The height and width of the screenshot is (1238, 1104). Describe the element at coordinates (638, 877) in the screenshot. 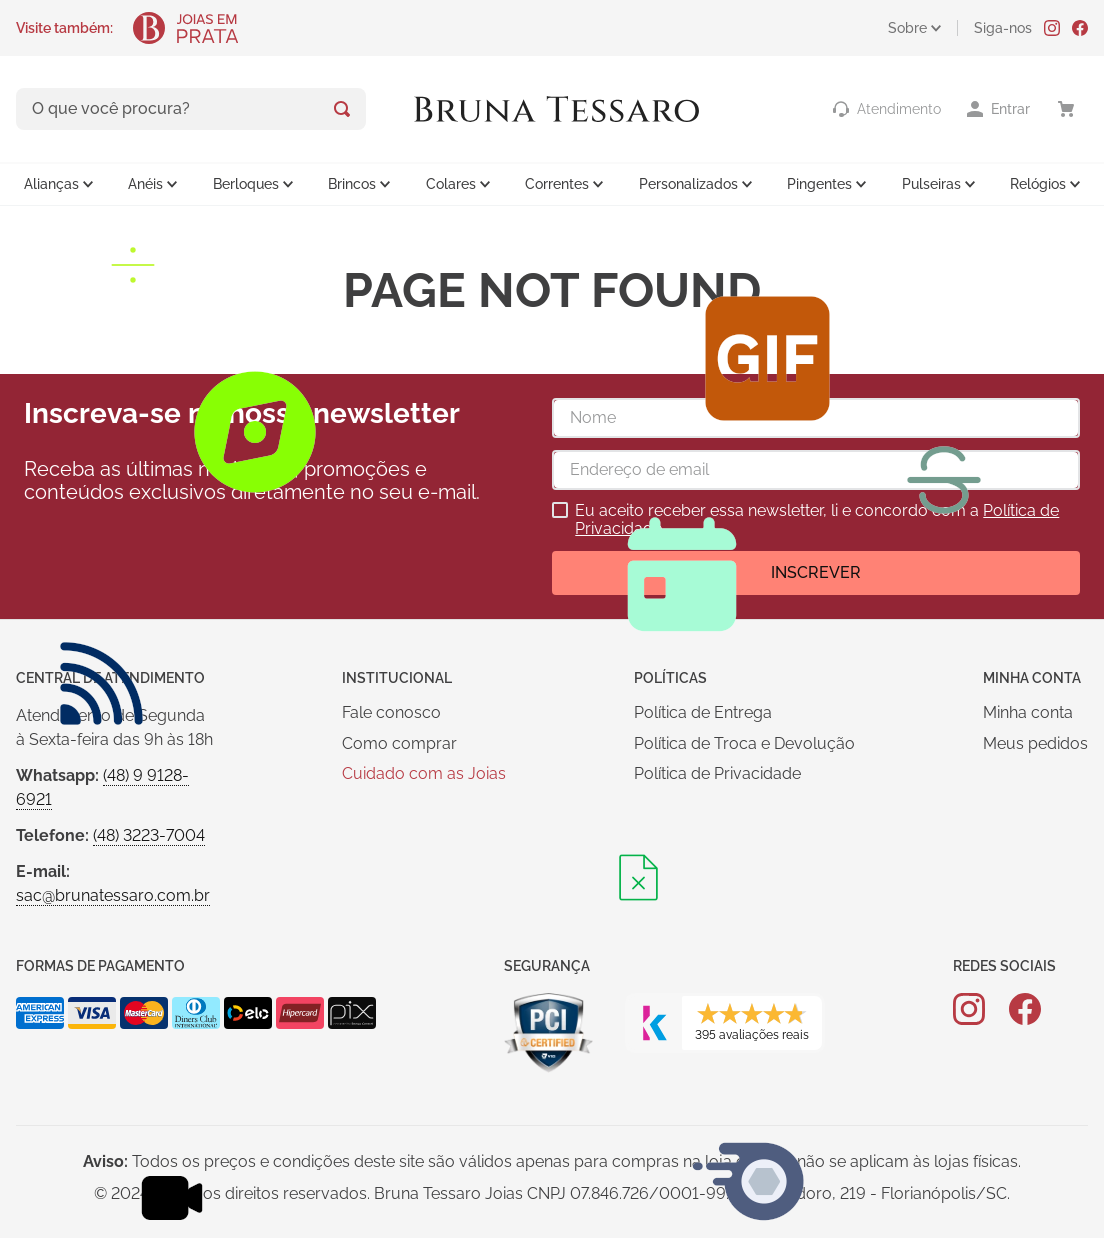

I see `delete or remove a file` at that location.